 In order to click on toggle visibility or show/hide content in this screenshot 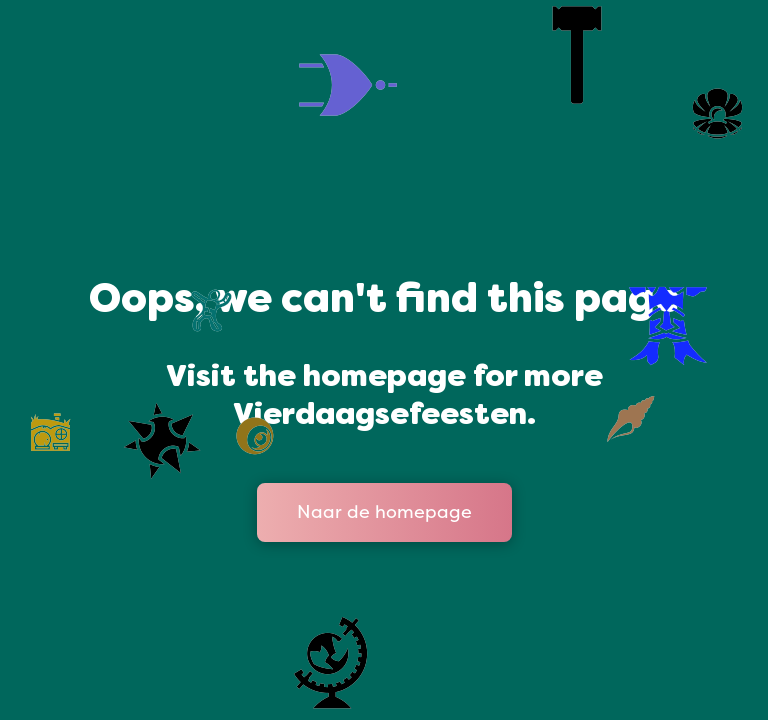, I will do `click(255, 436)`.